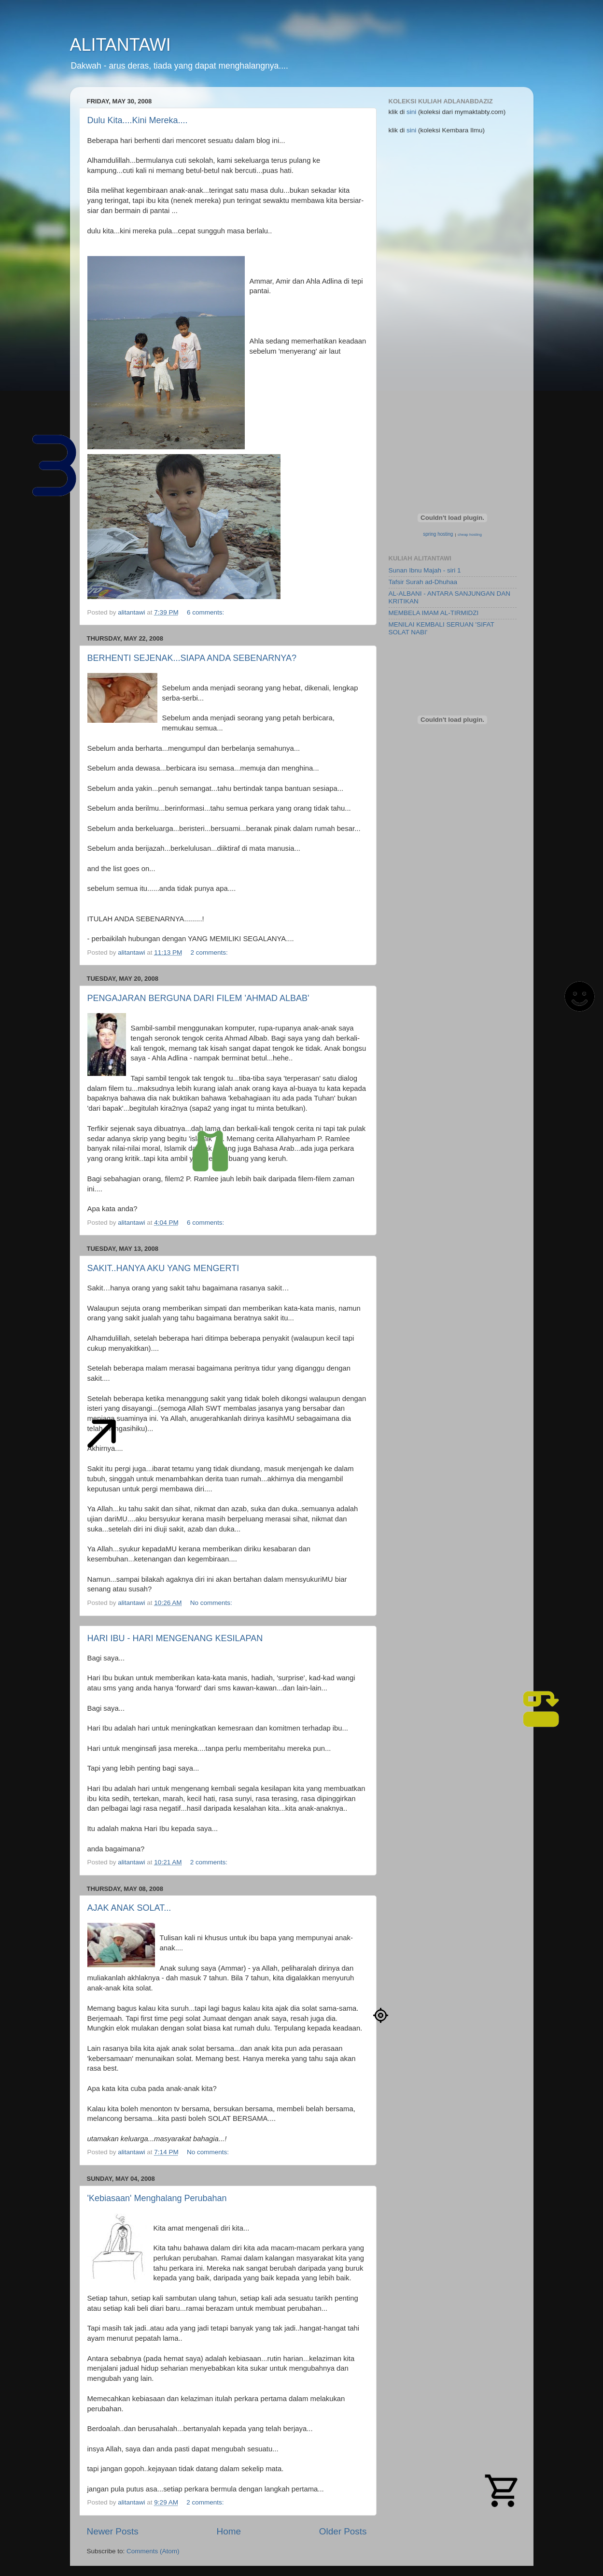 This screenshot has width=603, height=2576. I want to click on view successor node in a flowchart or diagram, so click(541, 1709).